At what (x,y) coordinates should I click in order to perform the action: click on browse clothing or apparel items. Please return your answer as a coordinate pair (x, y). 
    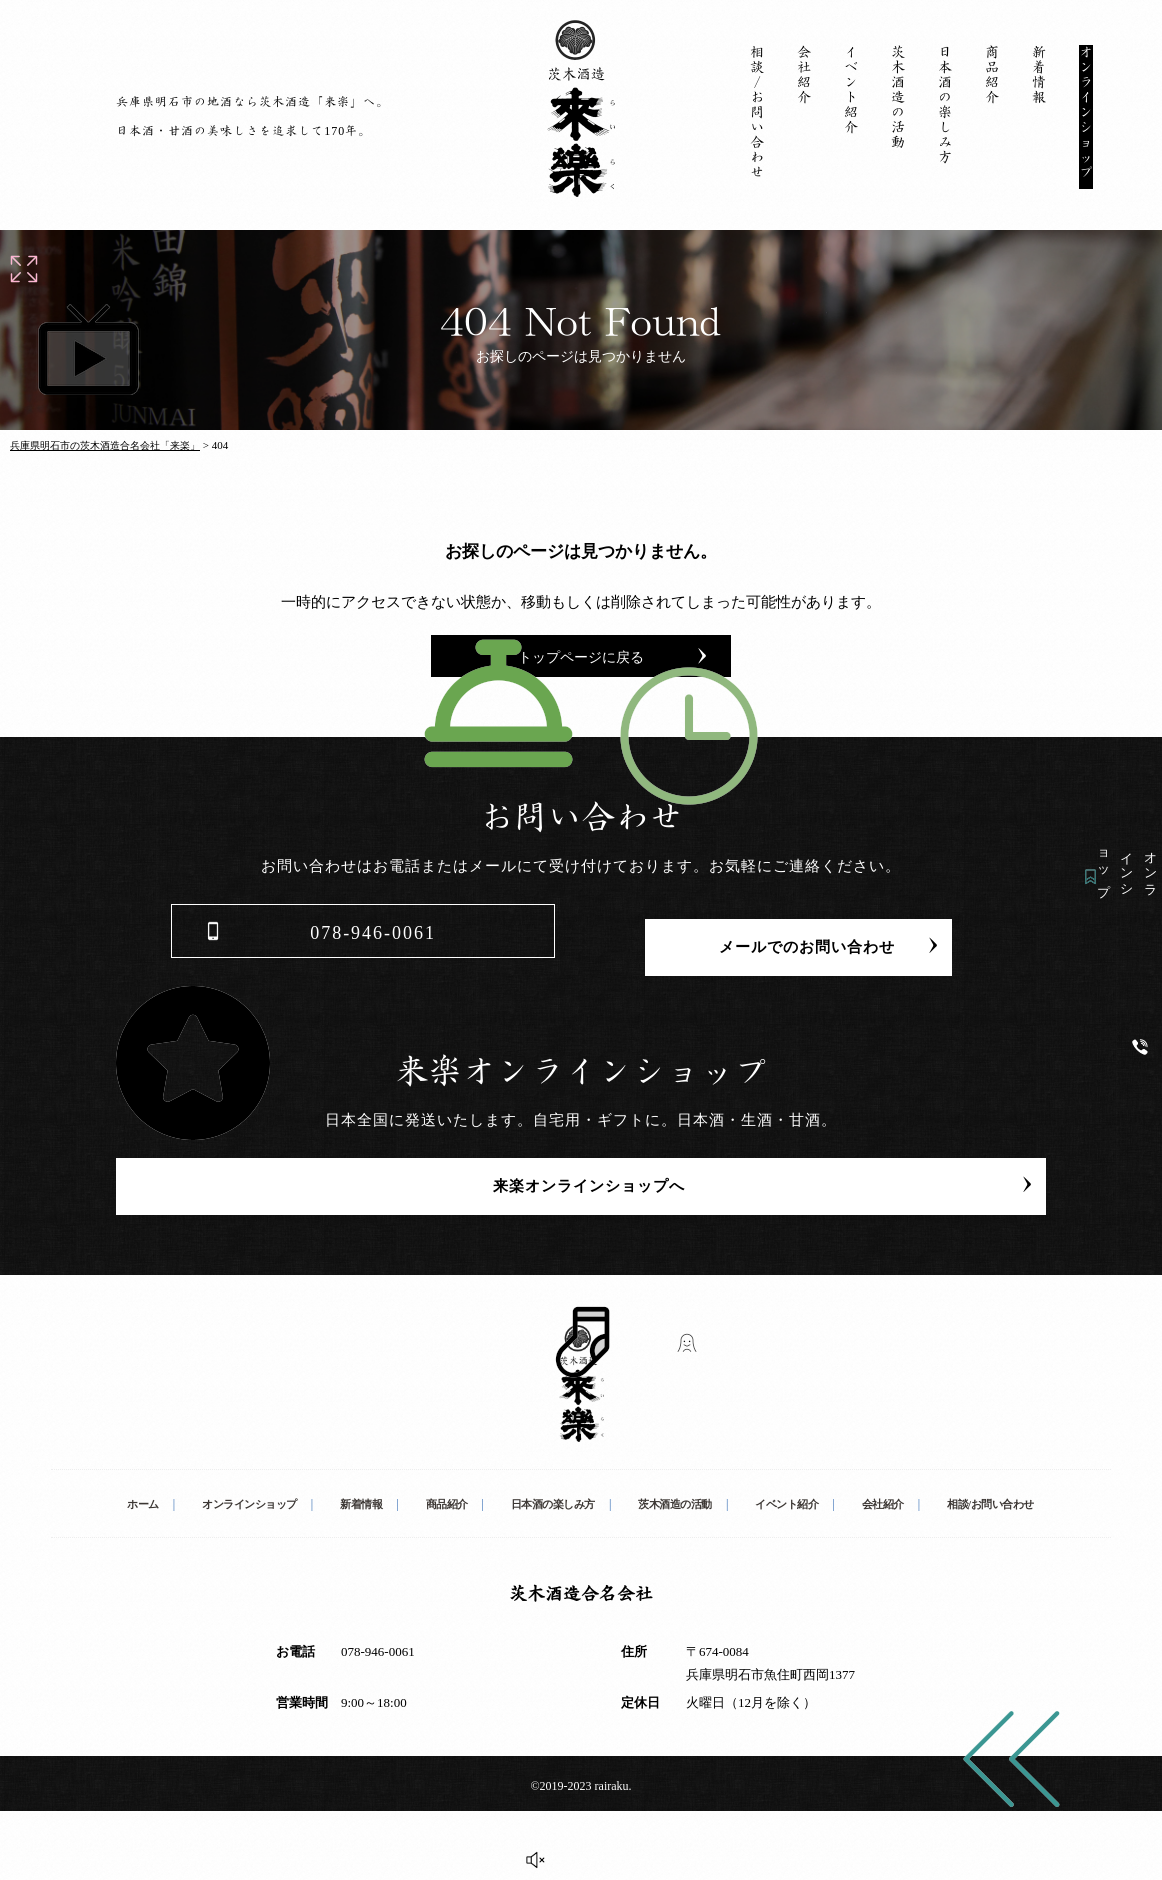
    Looking at the image, I should click on (585, 1341).